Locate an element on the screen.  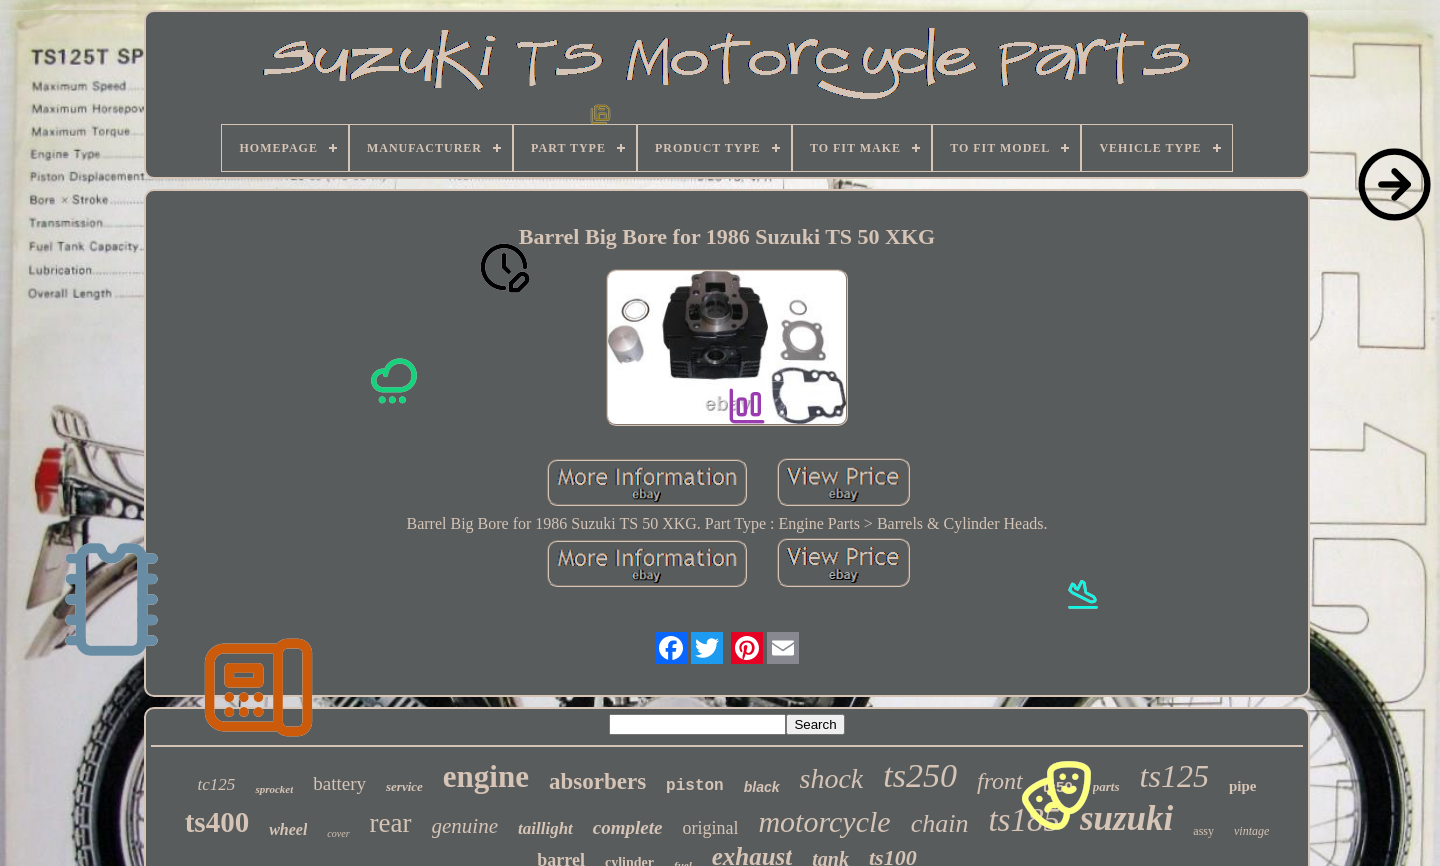
indicates snowy weather conditions is located at coordinates (394, 383).